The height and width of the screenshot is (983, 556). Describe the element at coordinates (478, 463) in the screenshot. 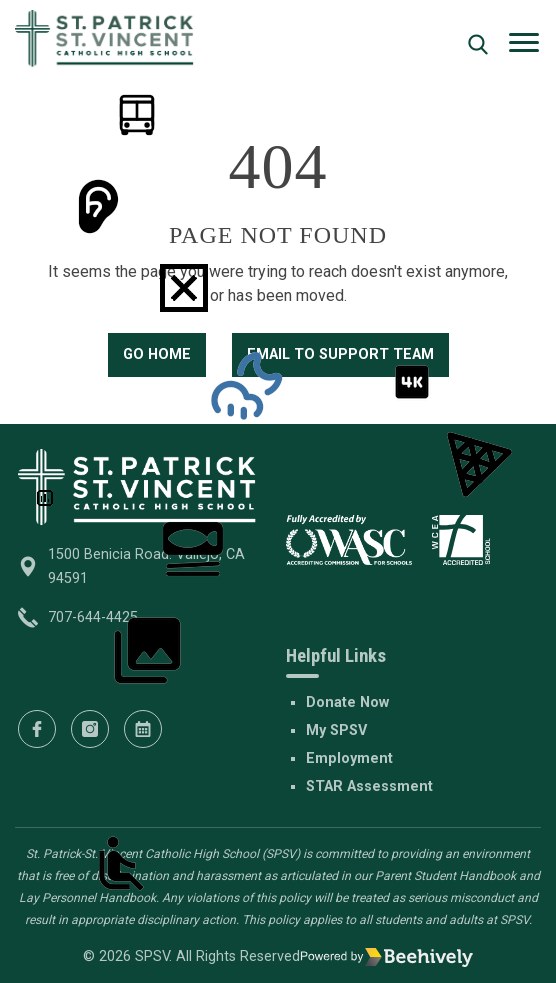

I see `three.js library or 3D graphics project` at that location.